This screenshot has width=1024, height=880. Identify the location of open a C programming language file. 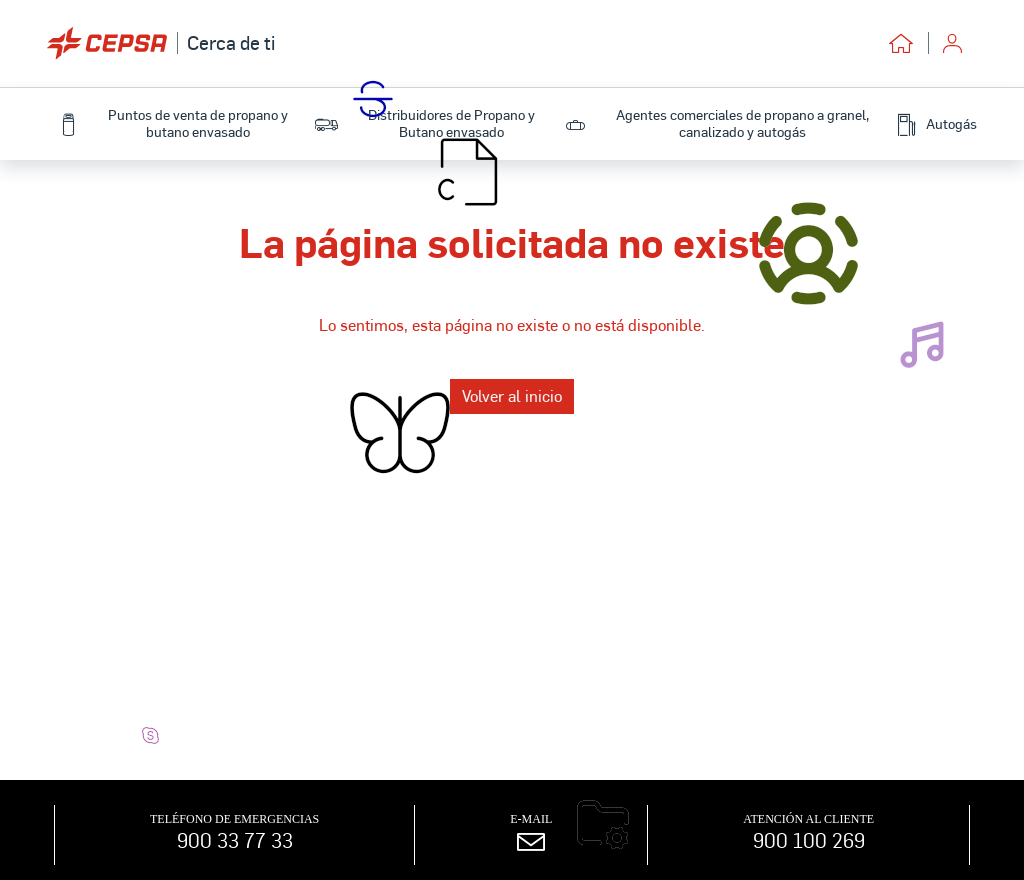
(469, 172).